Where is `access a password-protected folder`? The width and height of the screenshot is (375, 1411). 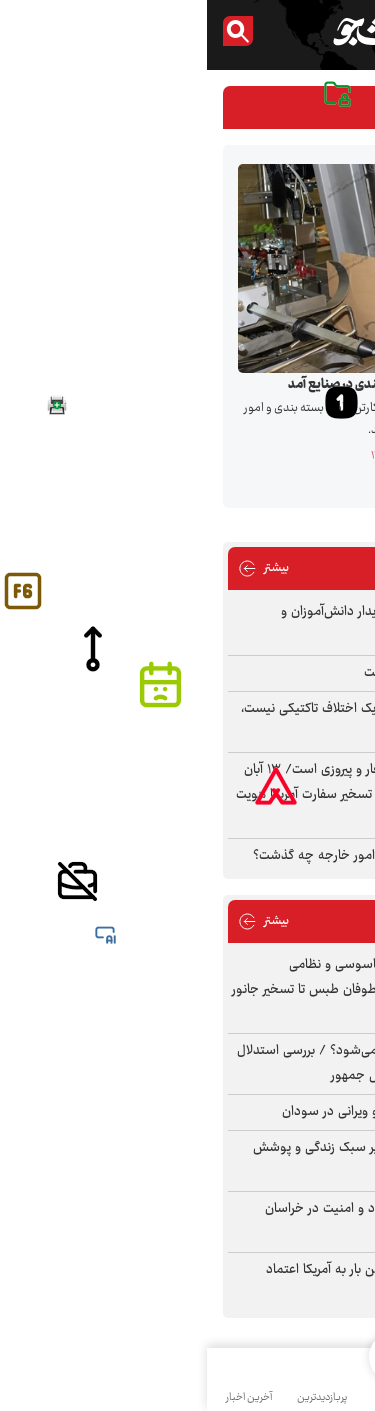 access a password-protected folder is located at coordinates (337, 93).